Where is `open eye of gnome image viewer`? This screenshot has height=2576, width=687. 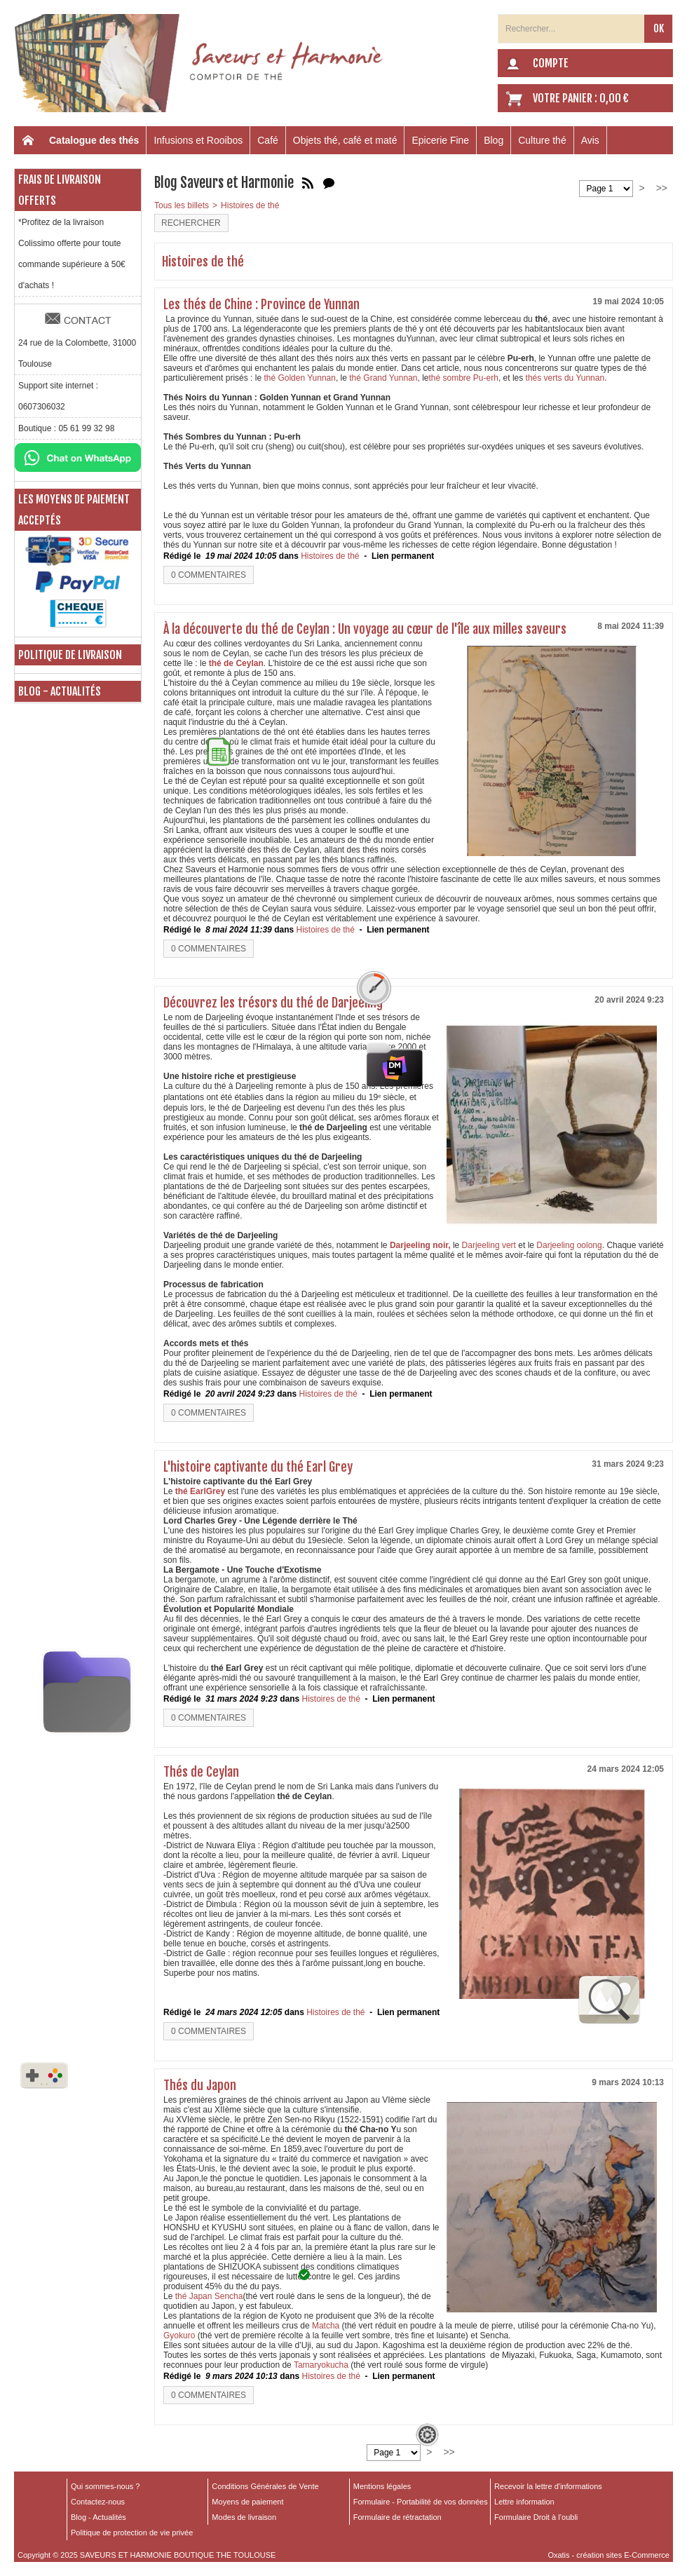
open eye of gnome image viewer is located at coordinates (609, 2000).